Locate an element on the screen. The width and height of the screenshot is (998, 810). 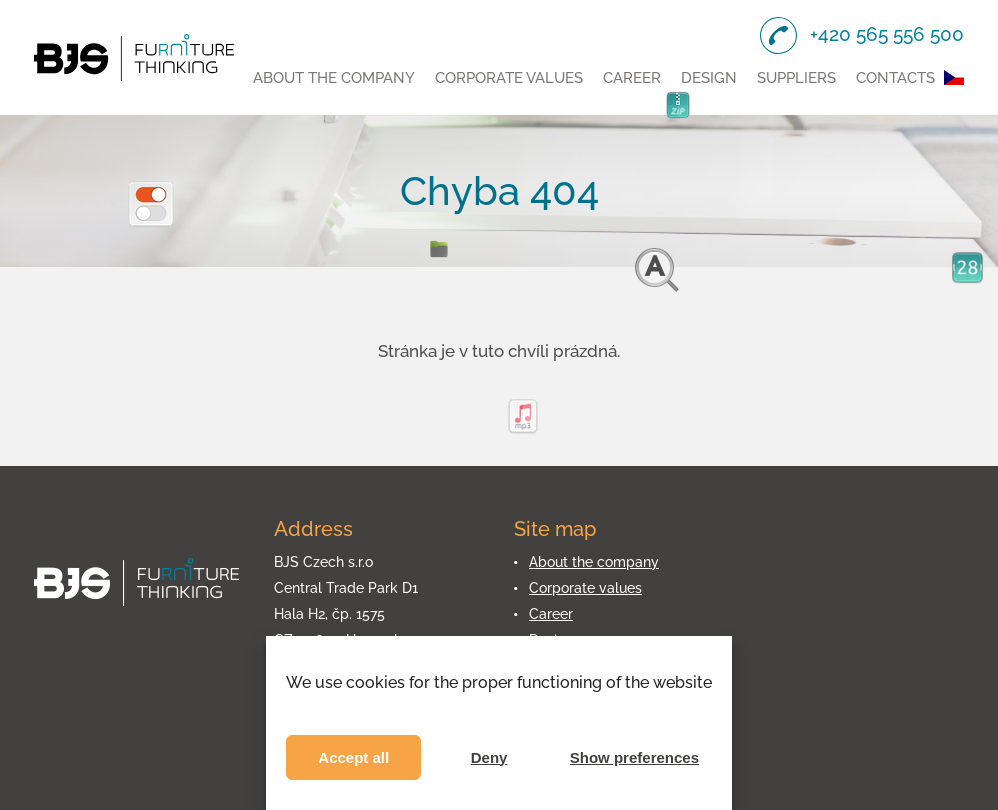
open the calendar app is located at coordinates (967, 267).